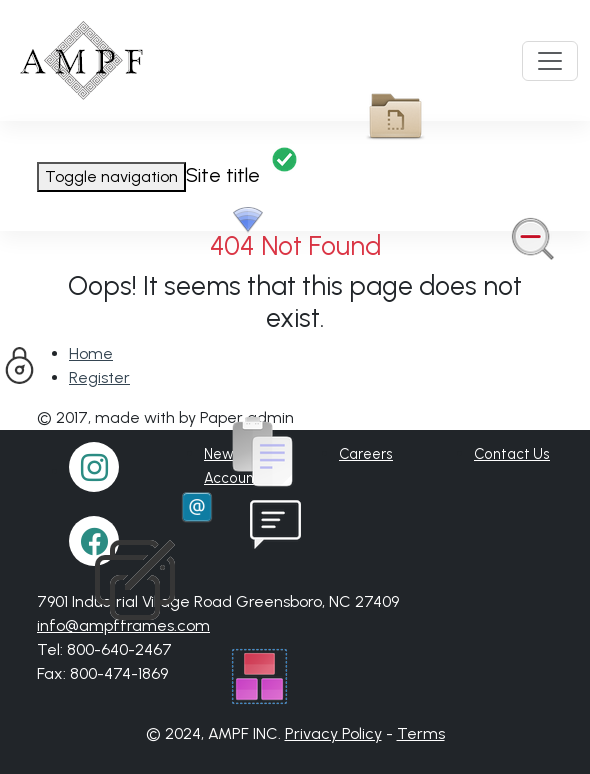  What do you see at coordinates (19, 365) in the screenshot?
I see `open two-factor authentication app` at bounding box center [19, 365].